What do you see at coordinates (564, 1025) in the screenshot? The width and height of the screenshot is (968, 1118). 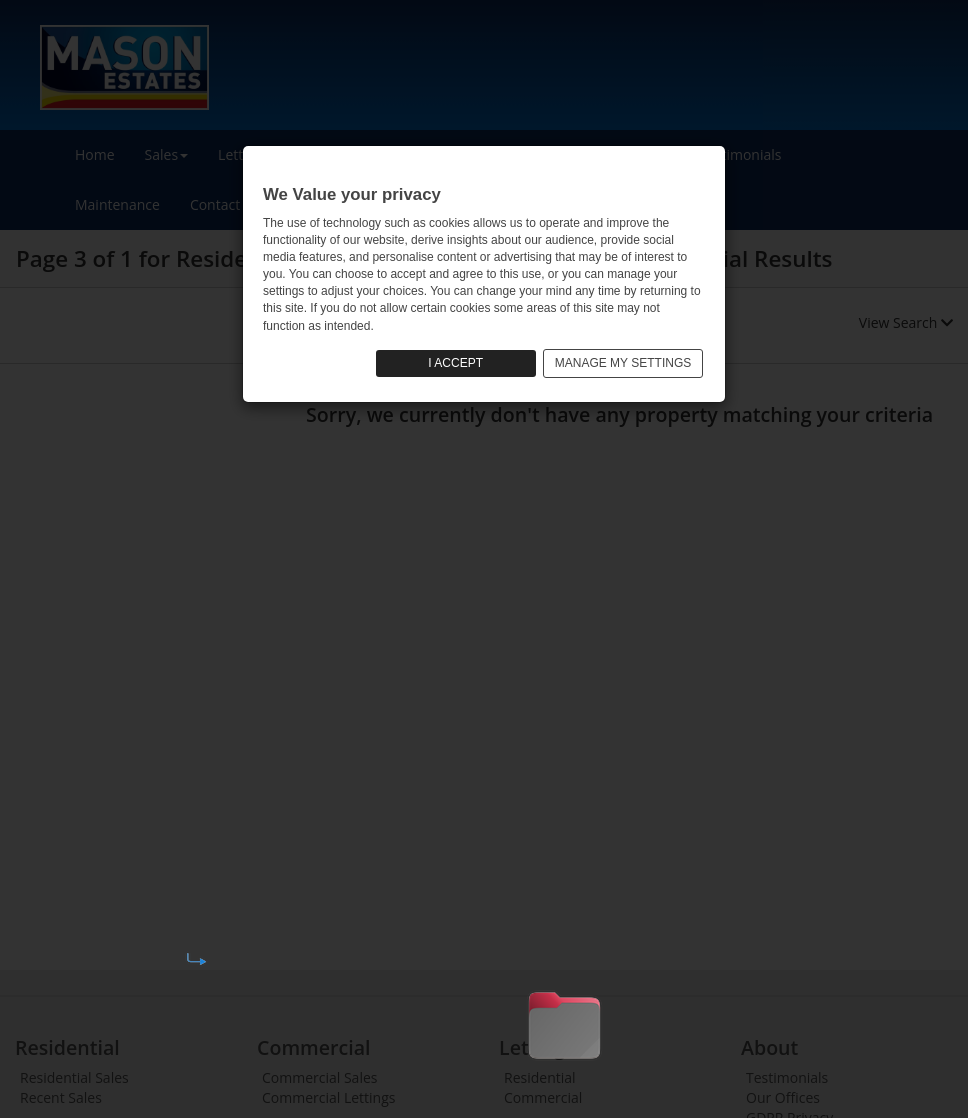 I see `open a folder to view its contents` at bounding box center [564, 1025].